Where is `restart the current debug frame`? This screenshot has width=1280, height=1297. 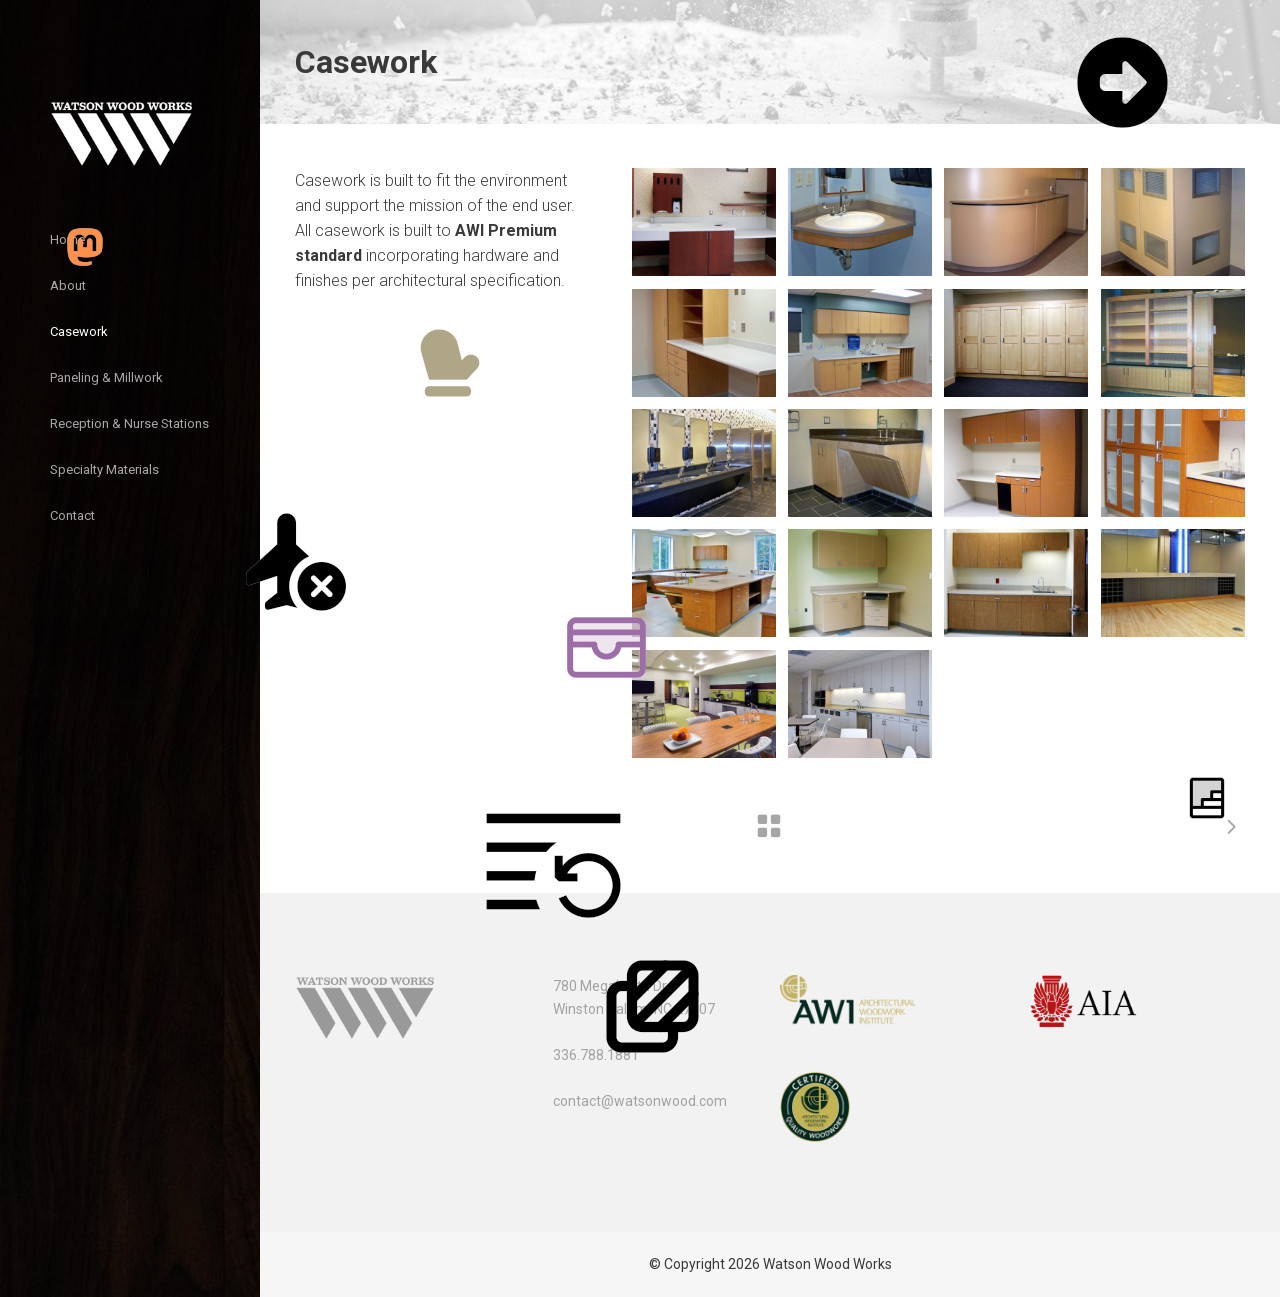
restart the current debug frame is located at coordinates (553, 861).